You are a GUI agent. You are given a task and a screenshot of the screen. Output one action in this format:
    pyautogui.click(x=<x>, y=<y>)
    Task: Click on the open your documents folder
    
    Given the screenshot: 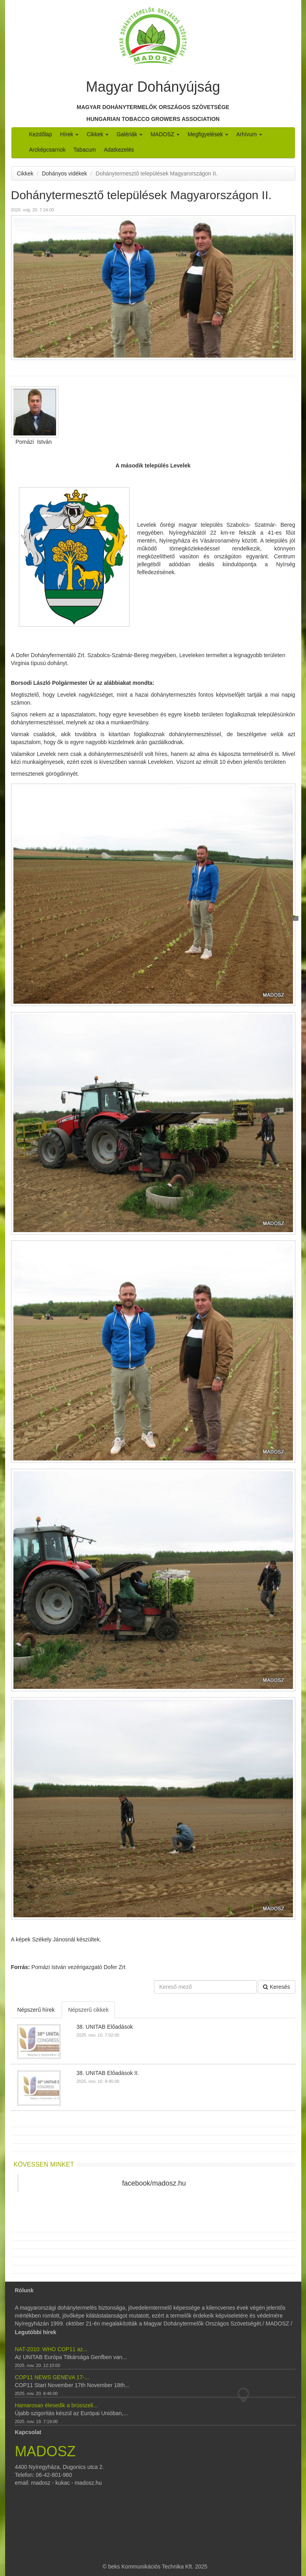 What is the action you would take?
    pyautogui.click(x=295, y=918)
    